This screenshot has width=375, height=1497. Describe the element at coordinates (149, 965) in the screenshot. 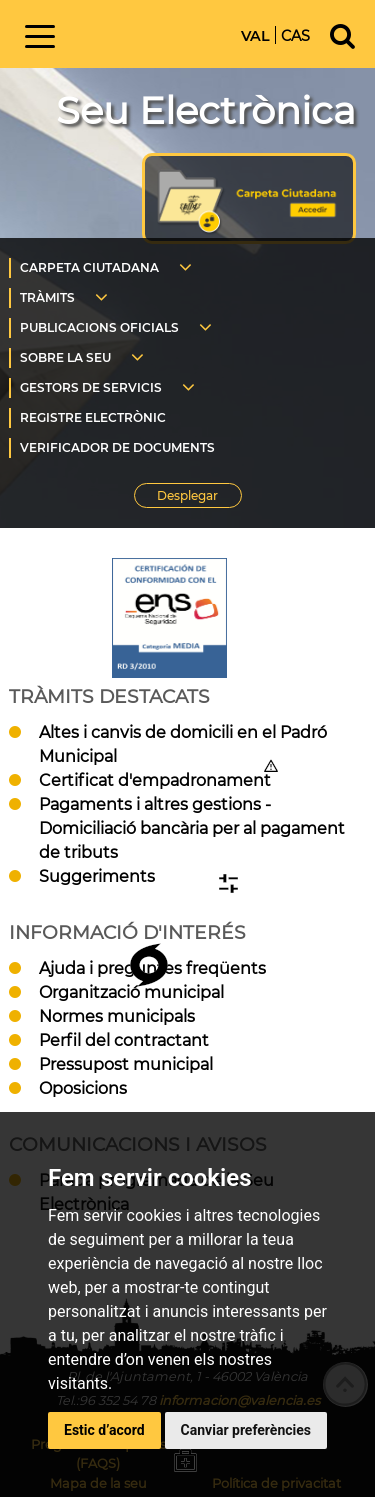

I see `indicates typhoon or hurricane weather alert` at that location.